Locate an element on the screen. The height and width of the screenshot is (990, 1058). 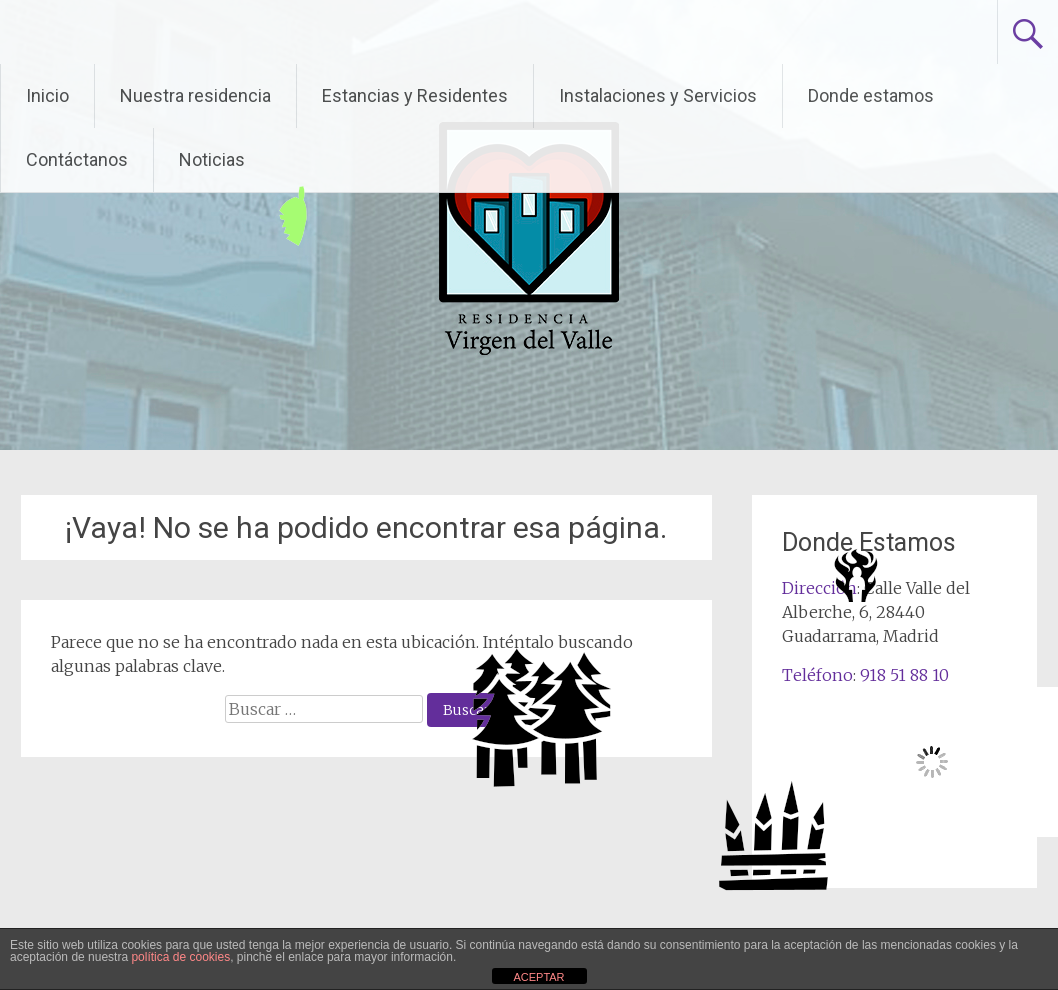
indicates a hot streak or trending status is located at coordinates (855, 575).